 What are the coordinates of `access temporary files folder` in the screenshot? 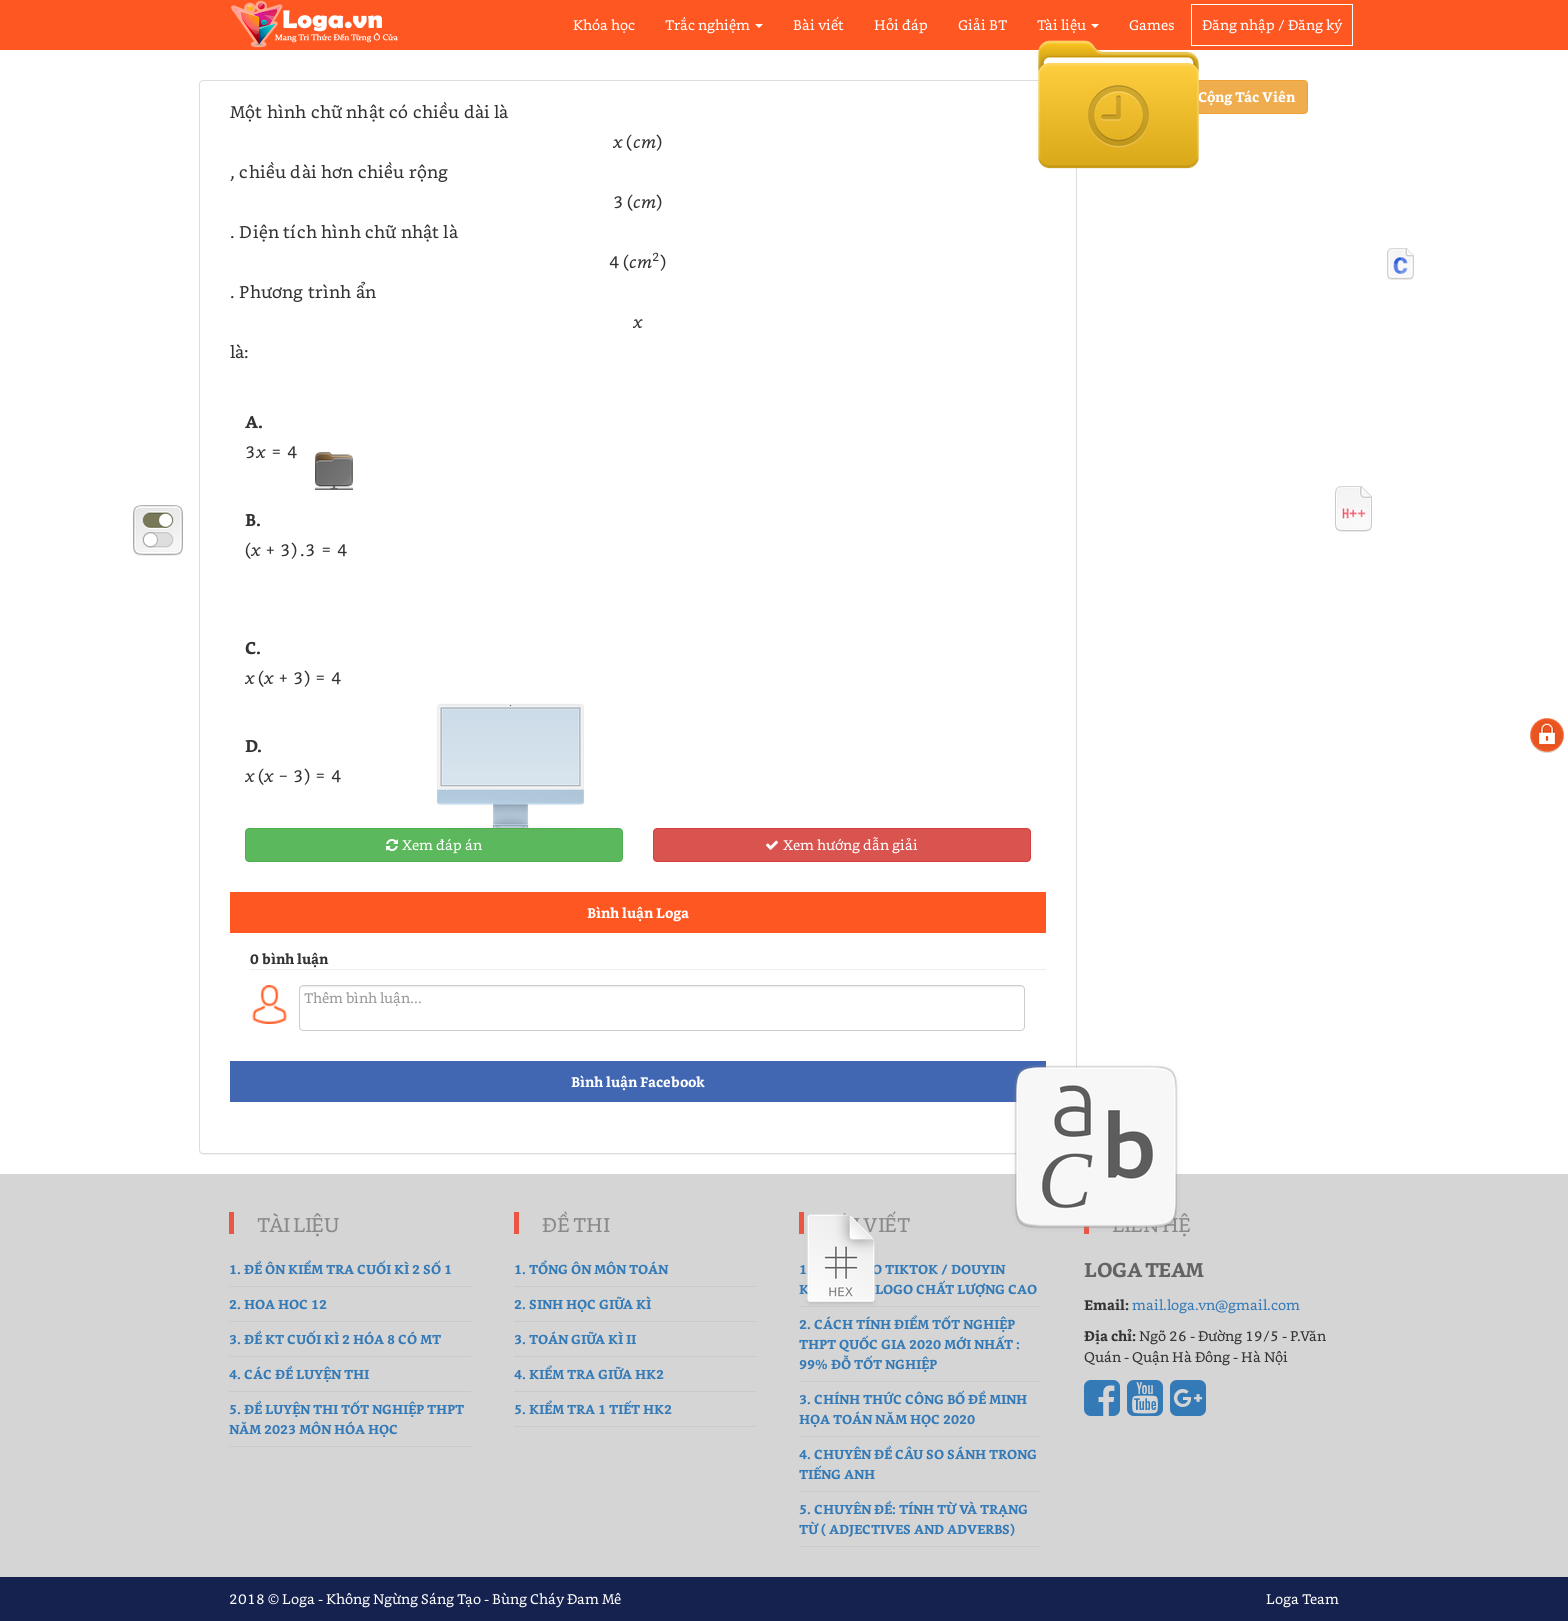 It's located at (1118, 104).